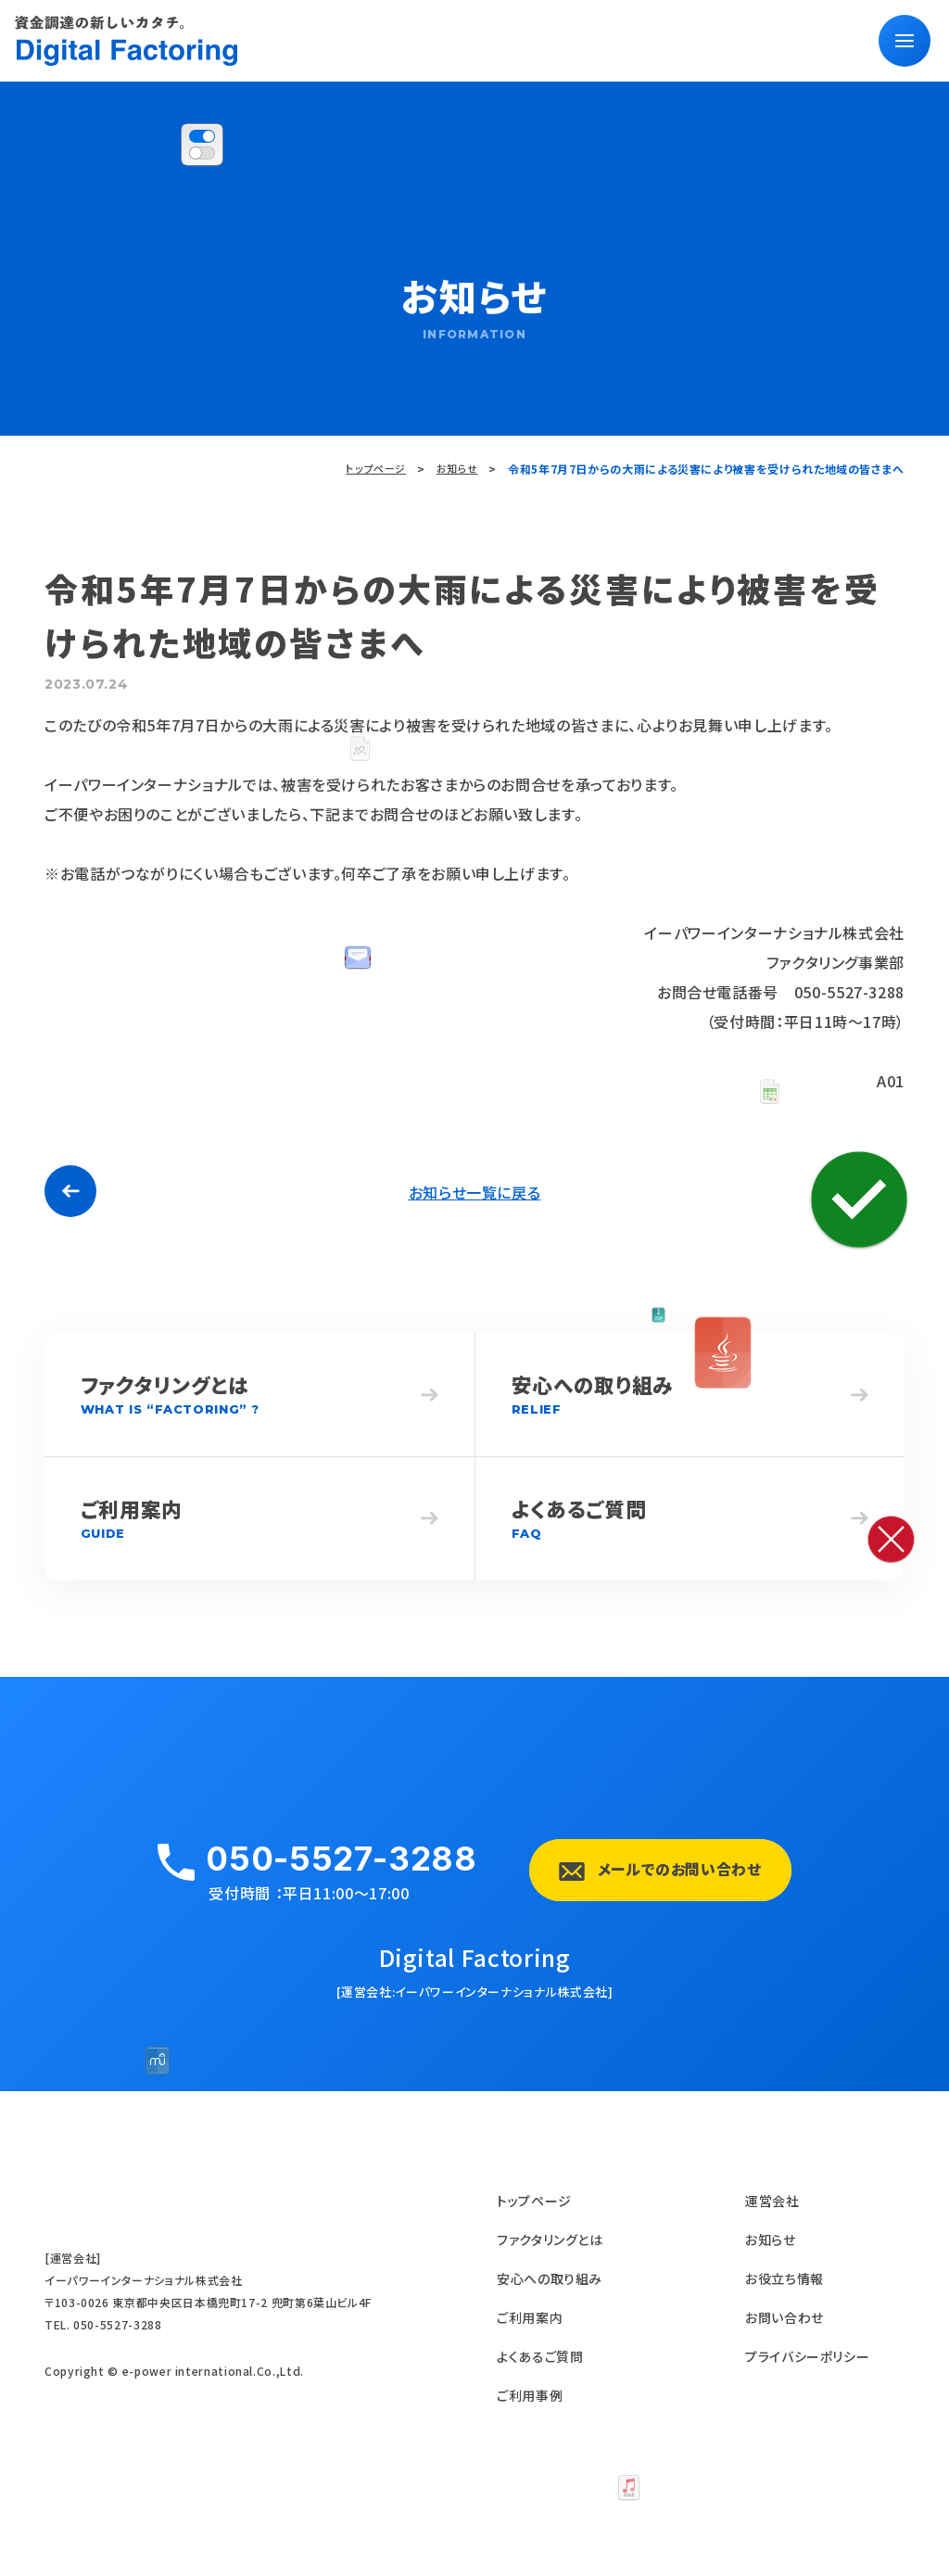  What do you see at coordinates (358, 958) in the screenshot?
I see `open the mail app` at bounding box center [358, 958].